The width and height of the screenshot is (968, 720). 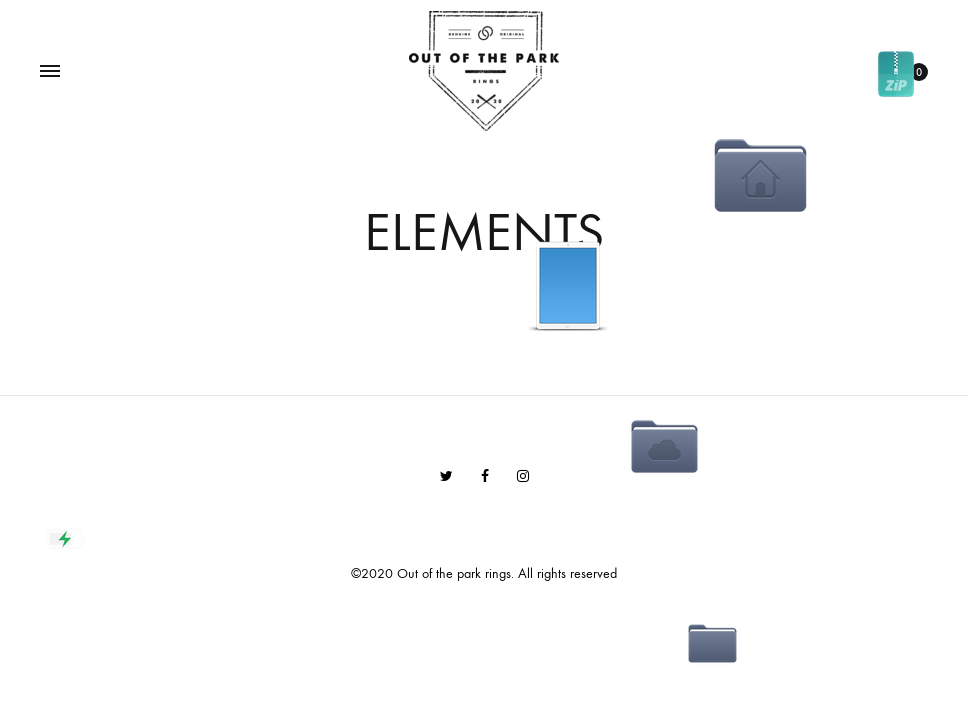 I want to click on open a compressed zip archive, so click(x=896, y=74).